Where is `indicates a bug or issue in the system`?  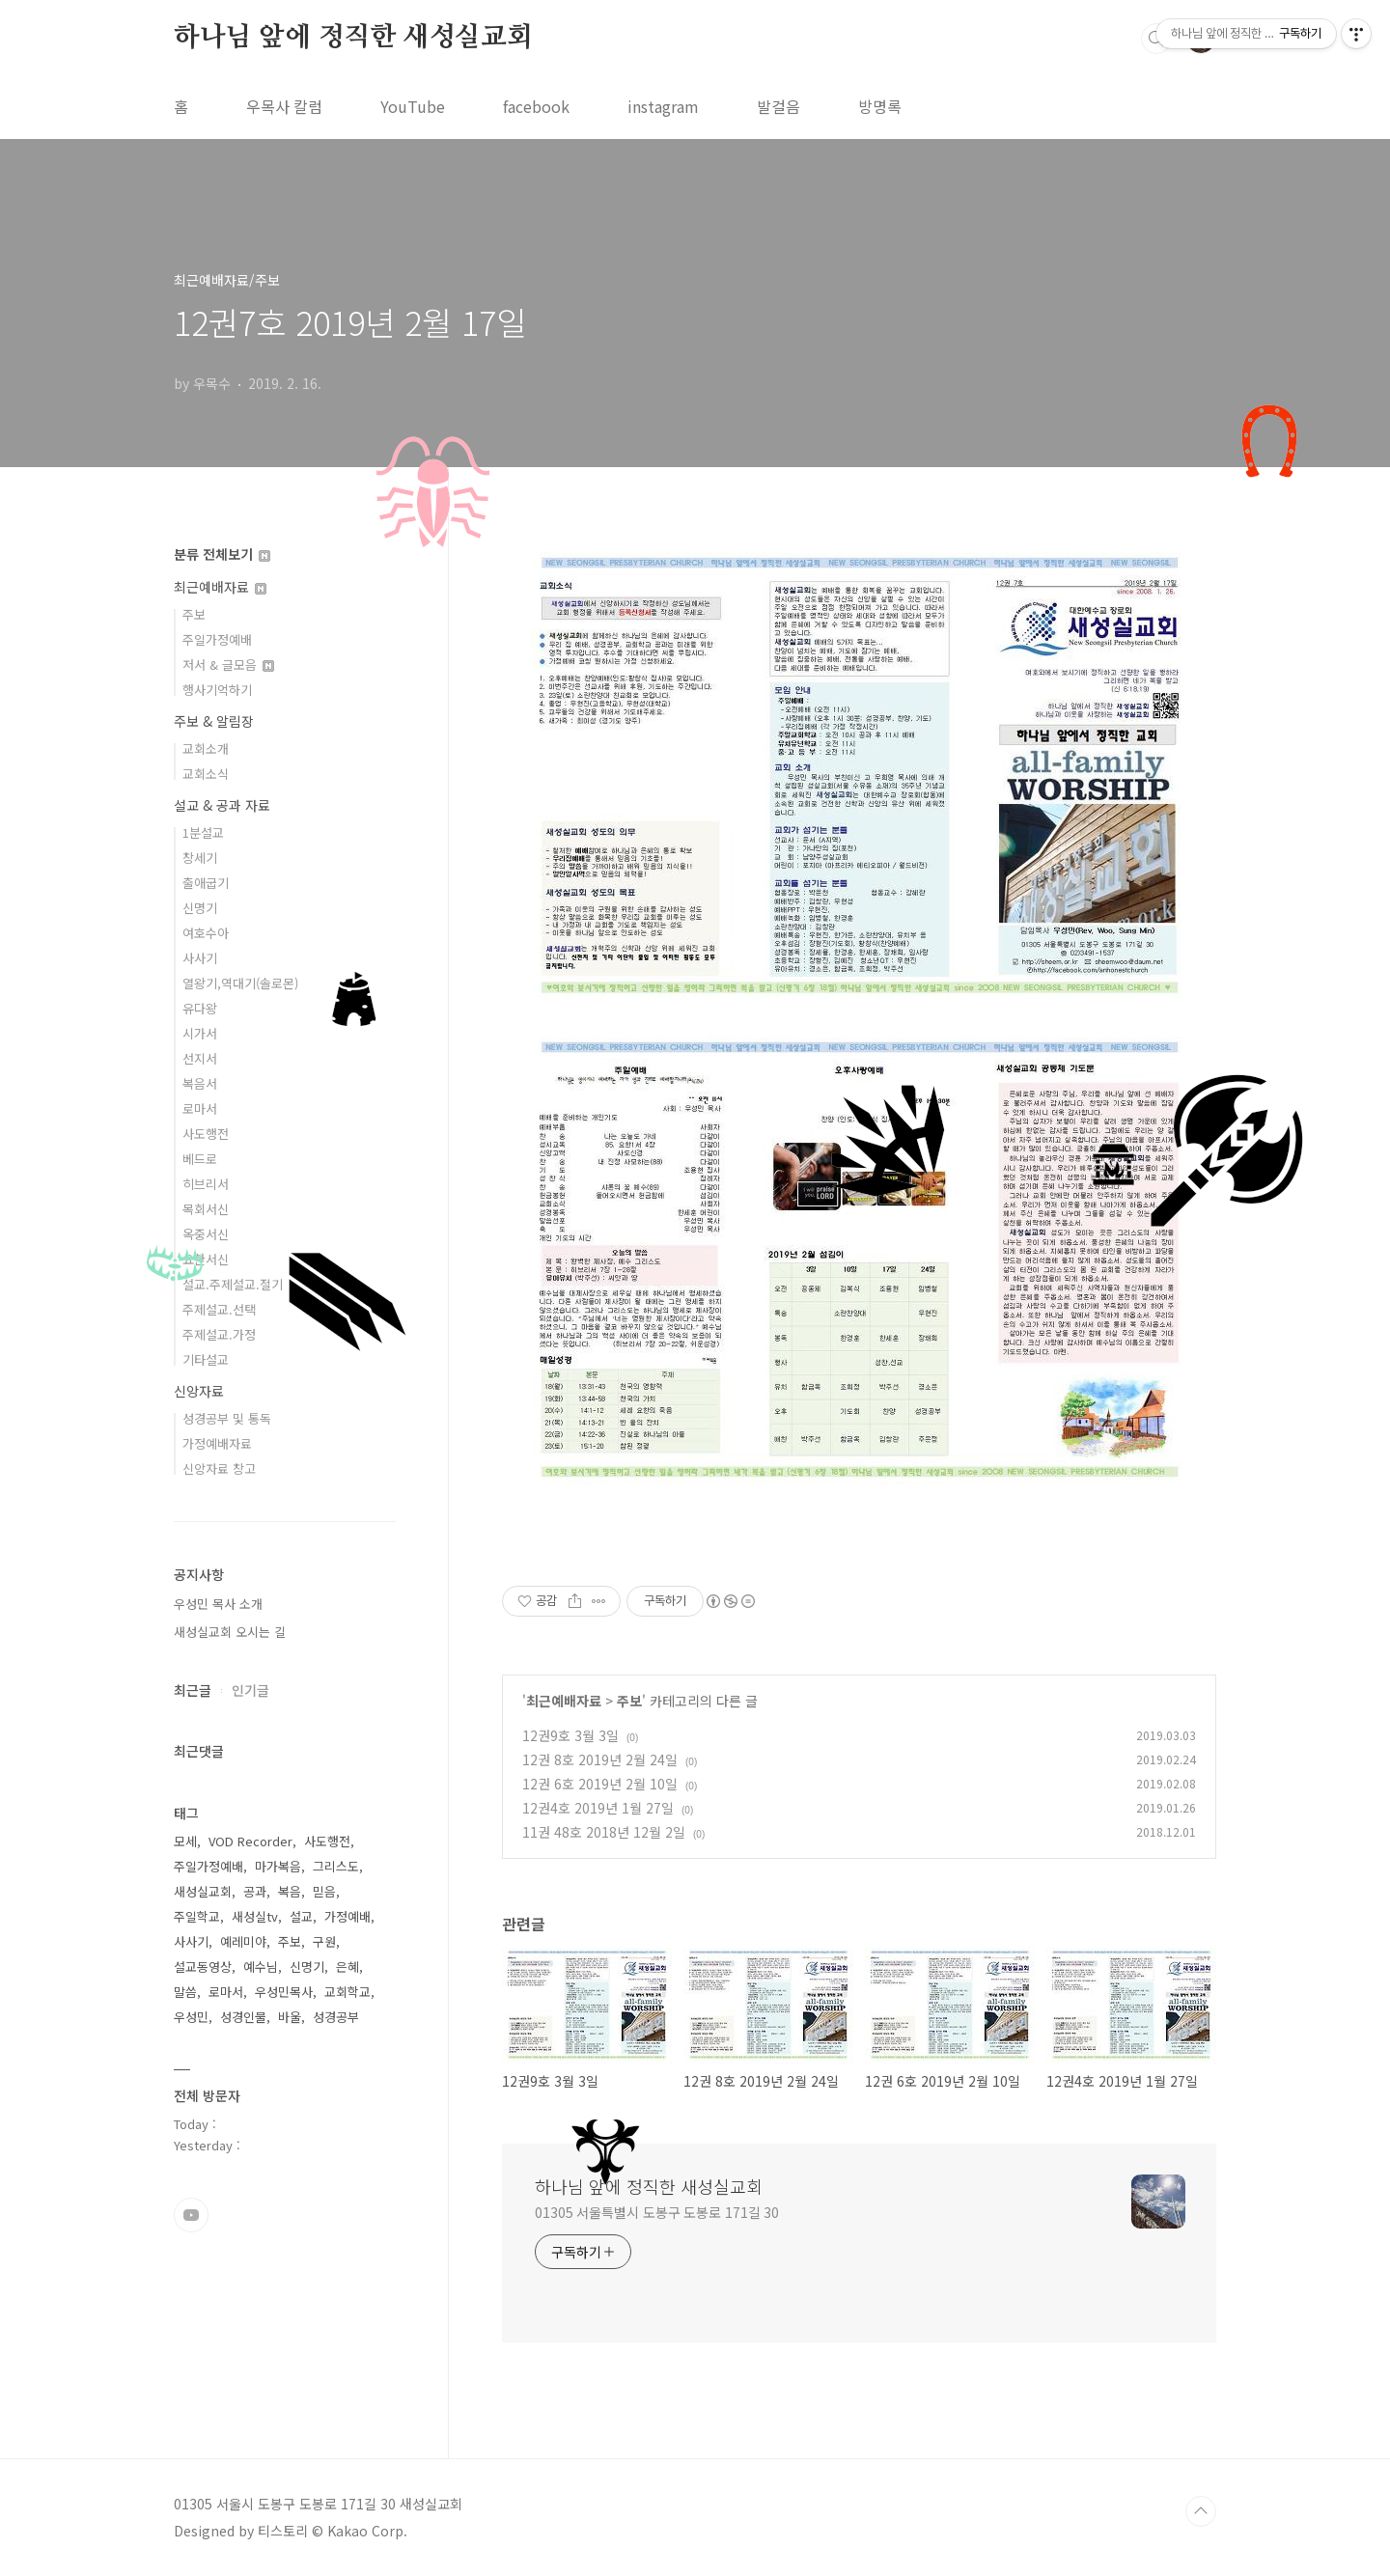
indicates a bug or issue in the system is located at coordinates (432, 492).